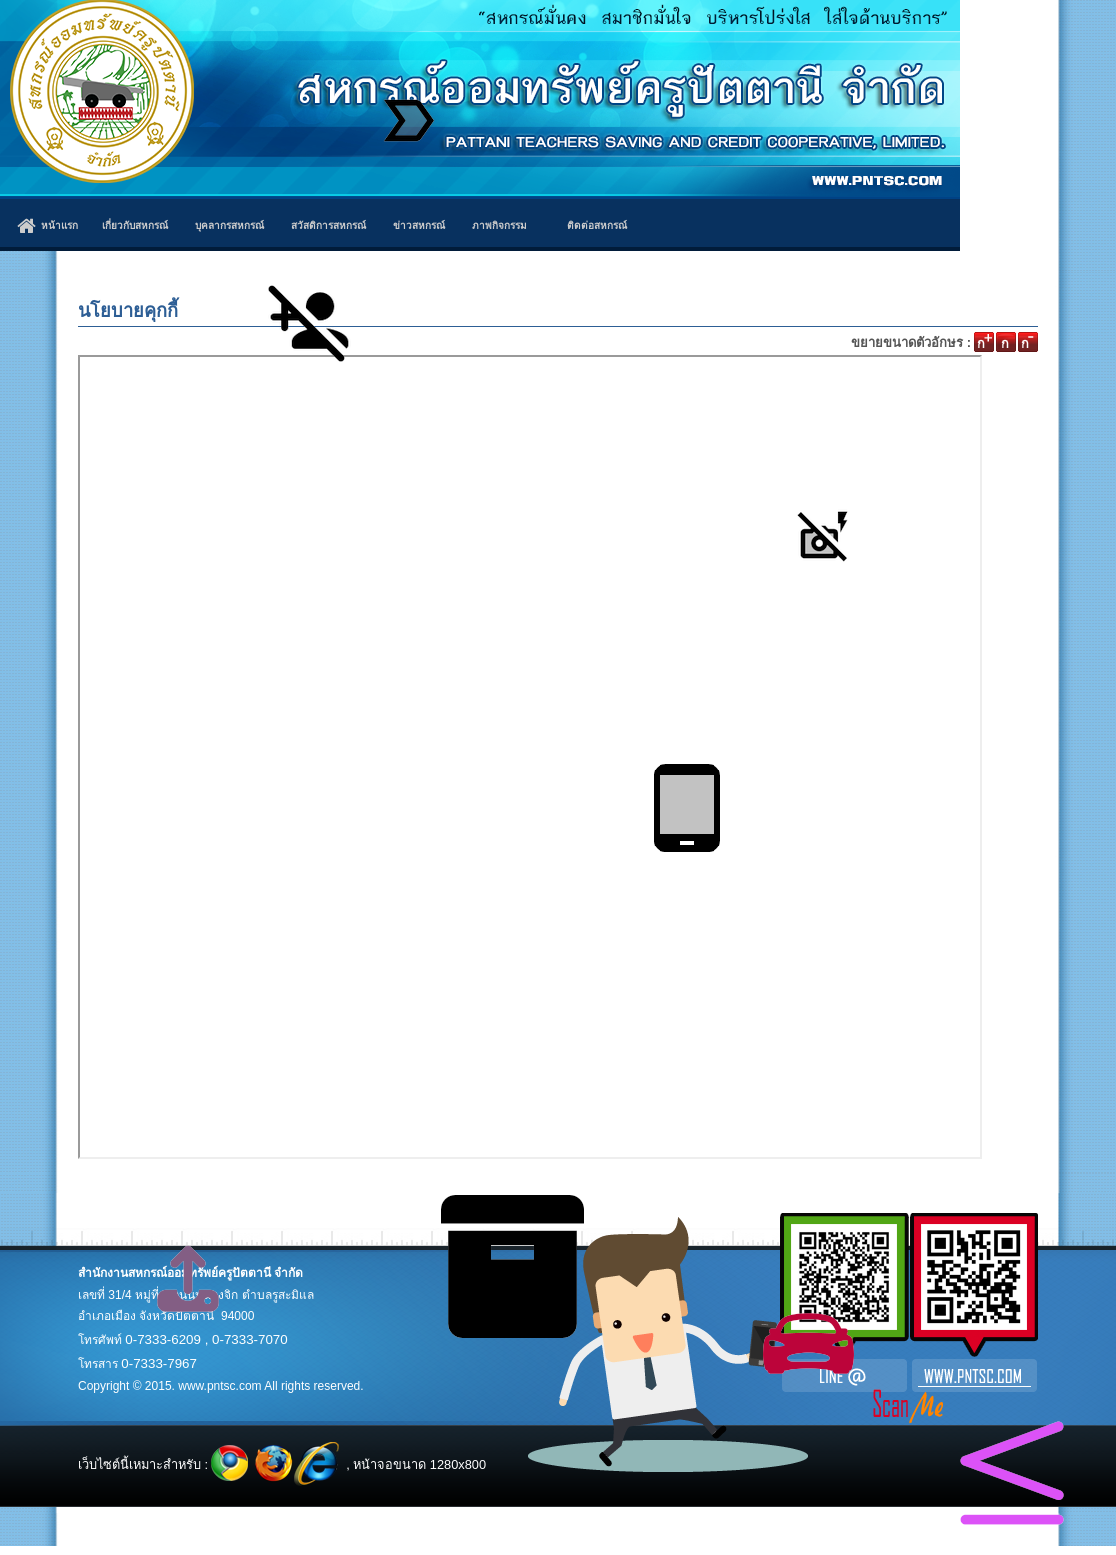  What do you see at coordinates (687, 808) in the screenshot?
I see `switch to tablet view or mode` at bounding box center [687, 808].